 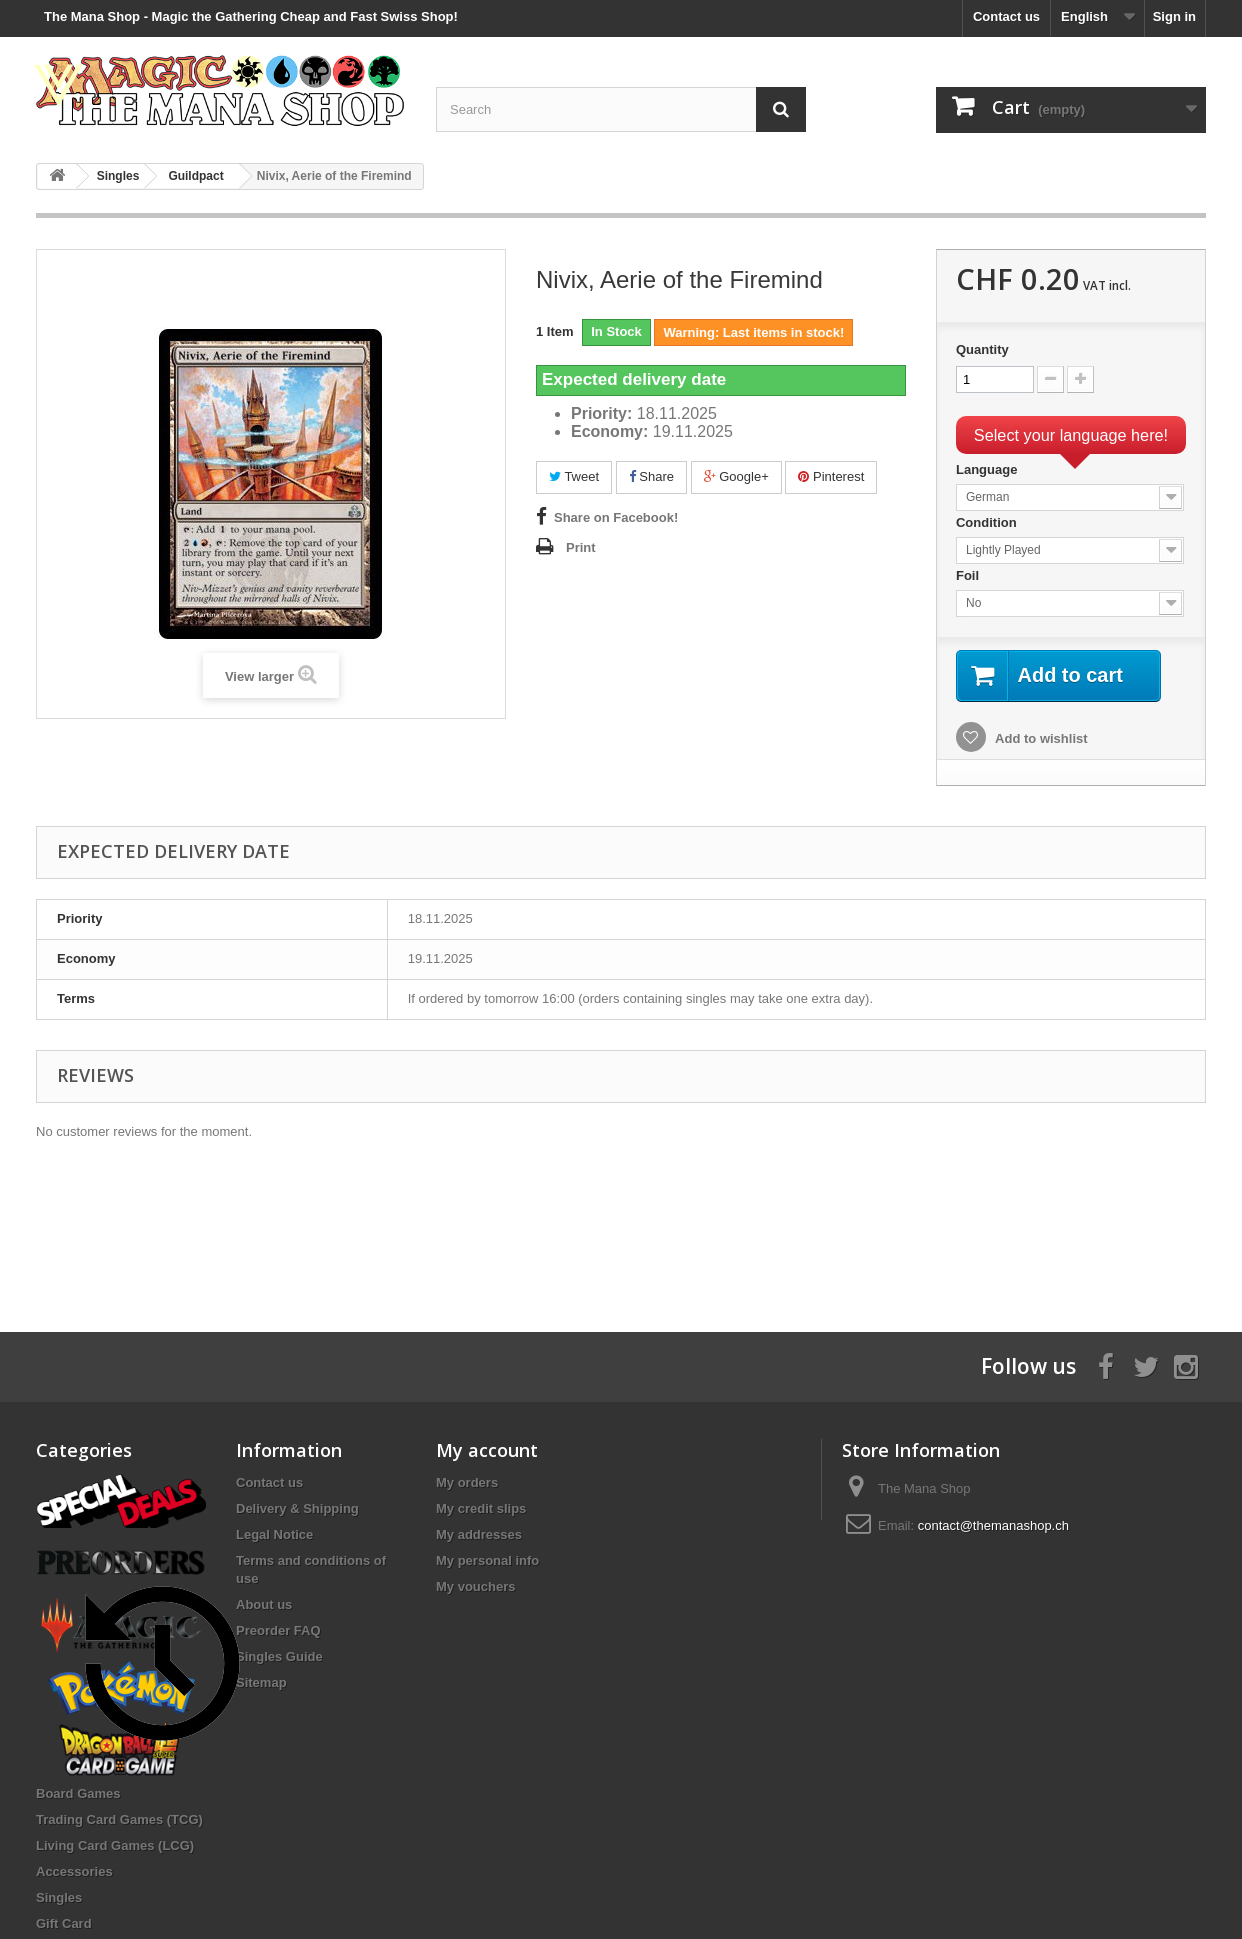 What do you see at coordinates (58, 84) in the screenshot?
I see `vue.js framework logo` at bounding box center [58, 84].